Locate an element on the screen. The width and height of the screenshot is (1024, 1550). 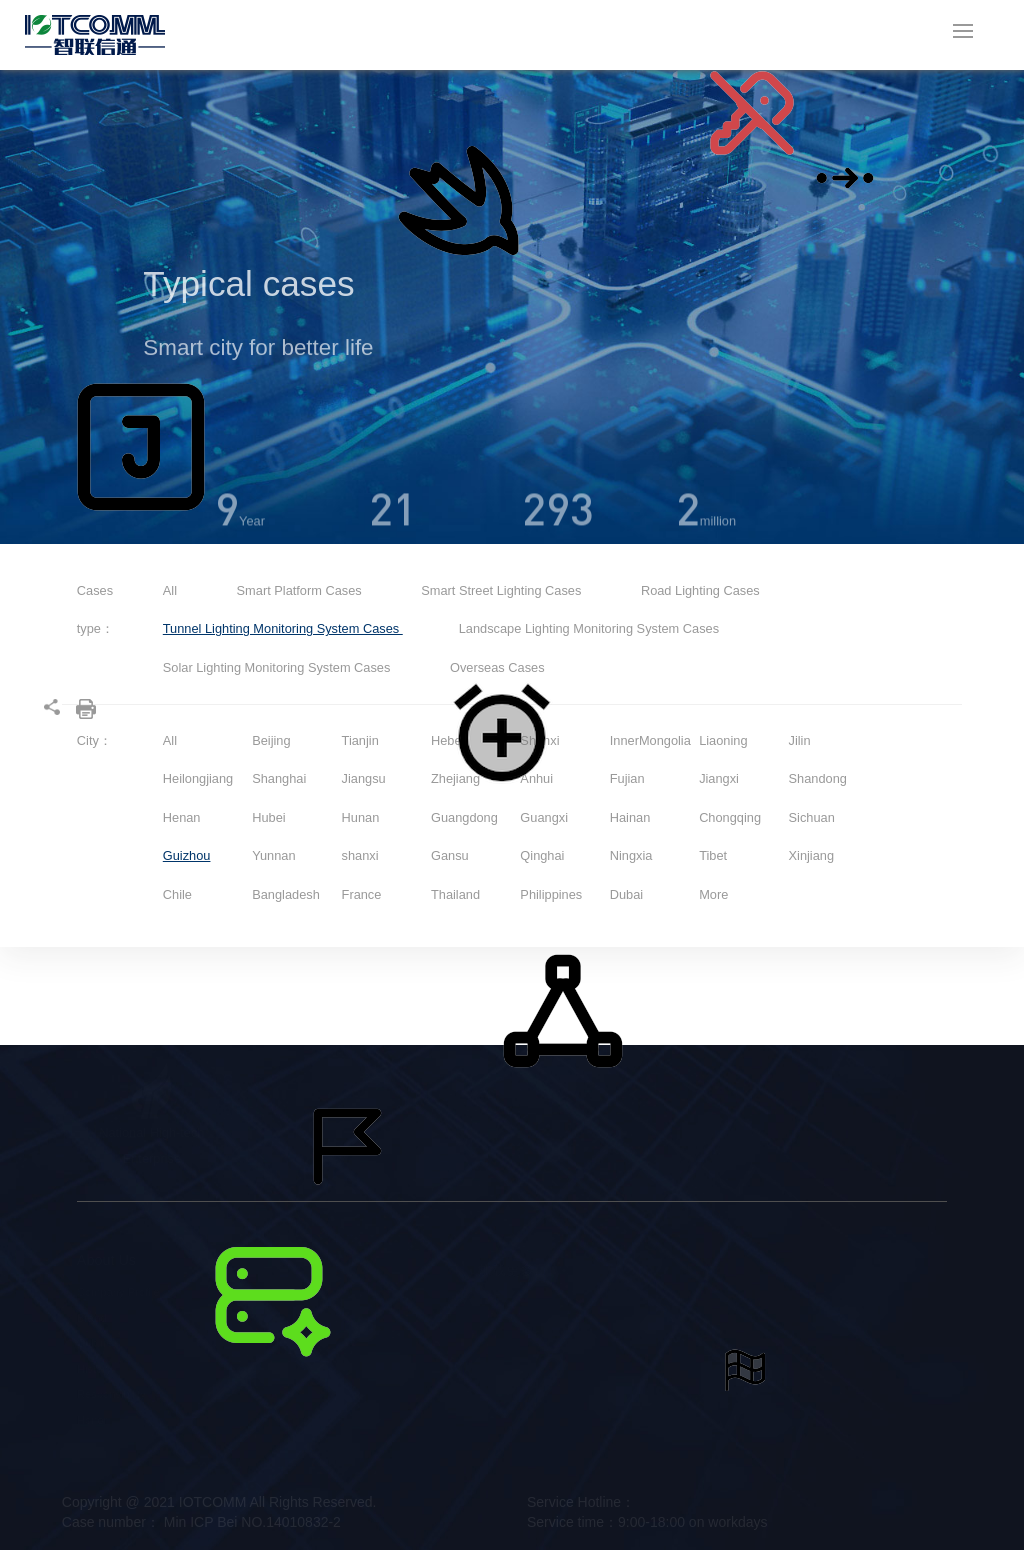
represents the letter J in a menu or keyboard interface is located at coordinates (141, 447).